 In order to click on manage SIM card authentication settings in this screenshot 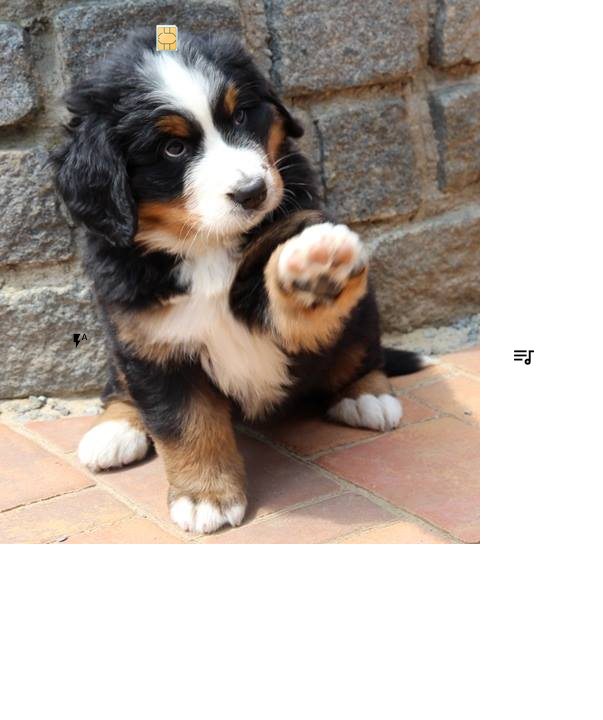, I will do `click(167, 38)`.